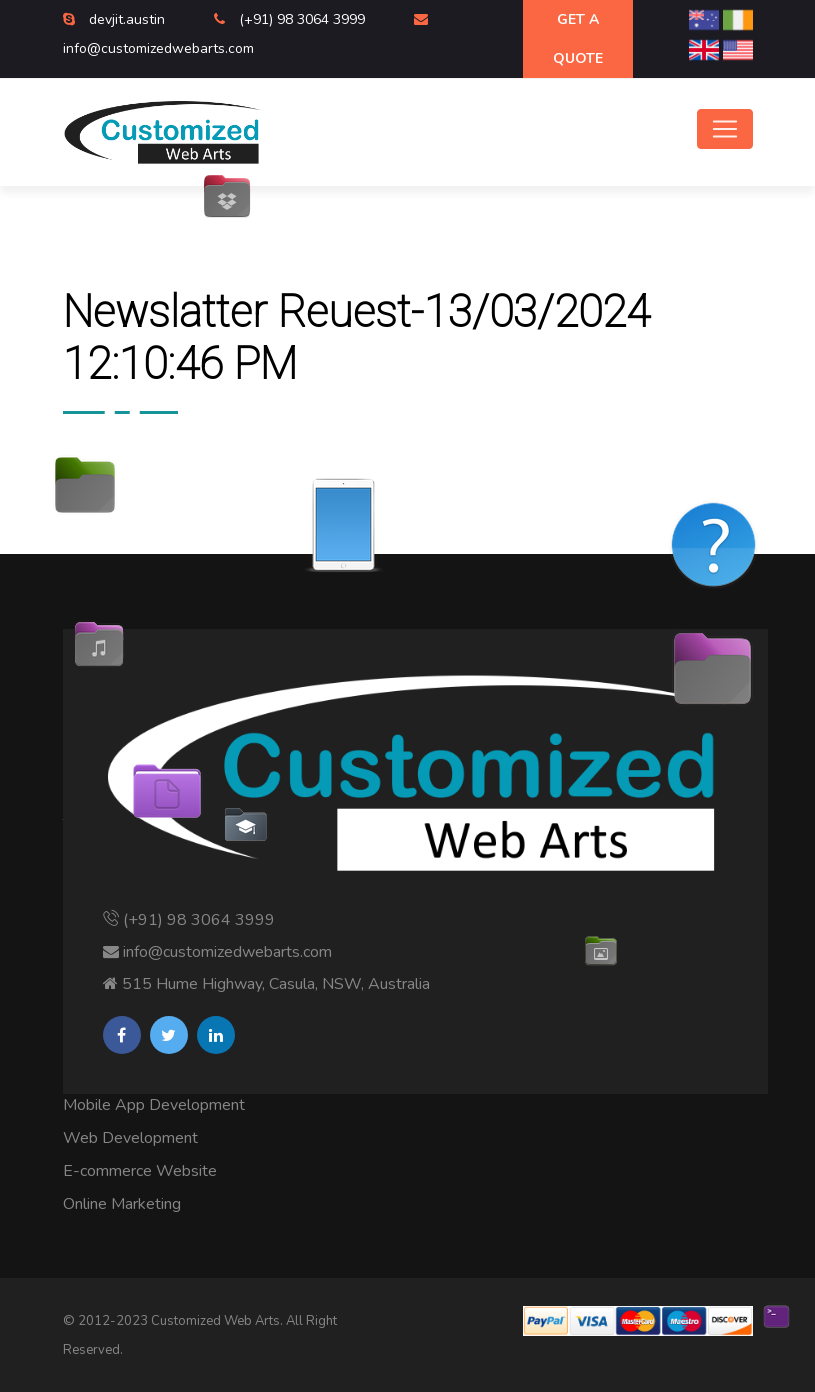  I want to click on view connected iPad Mini device, so click(343, 516).